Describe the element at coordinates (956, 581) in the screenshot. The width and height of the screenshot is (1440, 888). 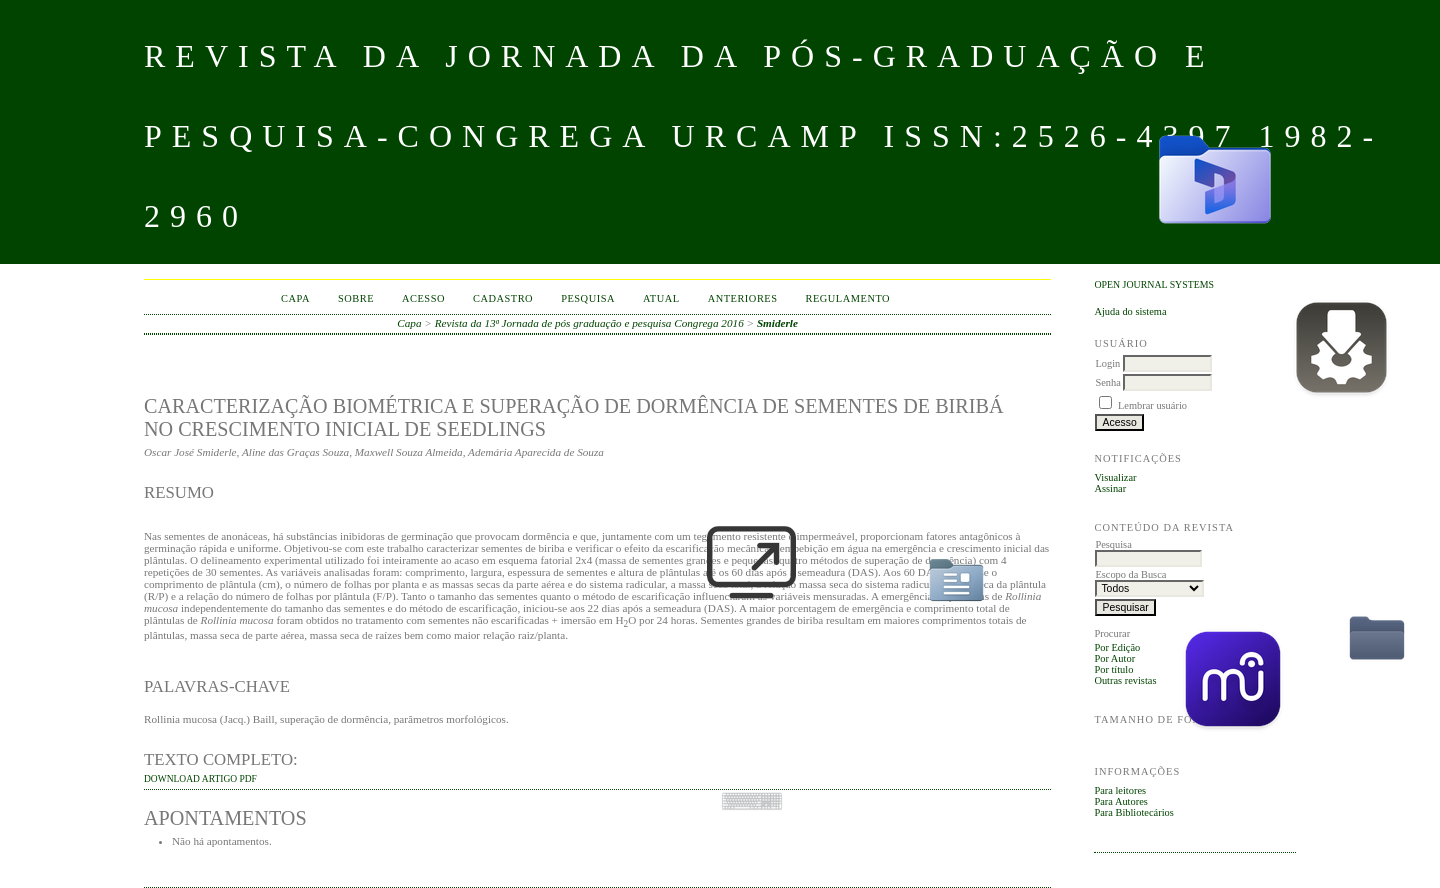
I see `open your documents folder` at that location.